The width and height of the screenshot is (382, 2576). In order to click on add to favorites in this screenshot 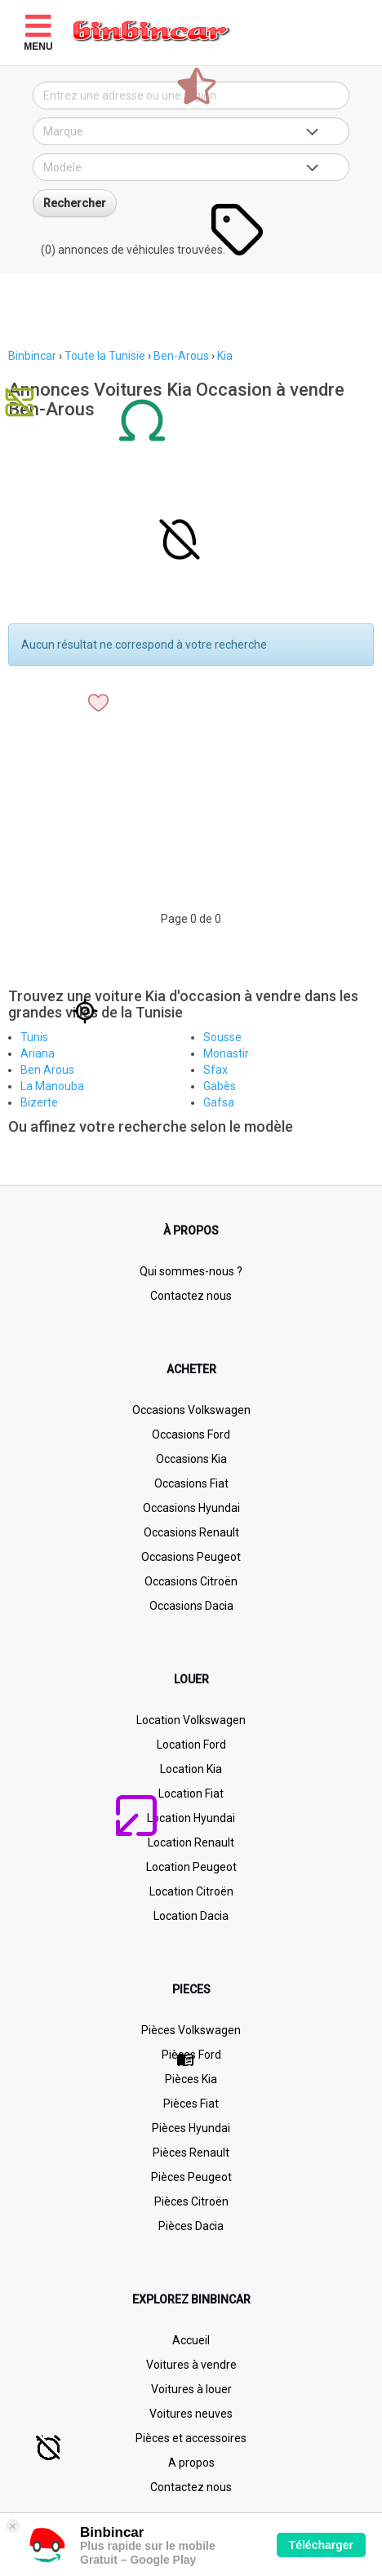, I will do `click(98, 702)`.